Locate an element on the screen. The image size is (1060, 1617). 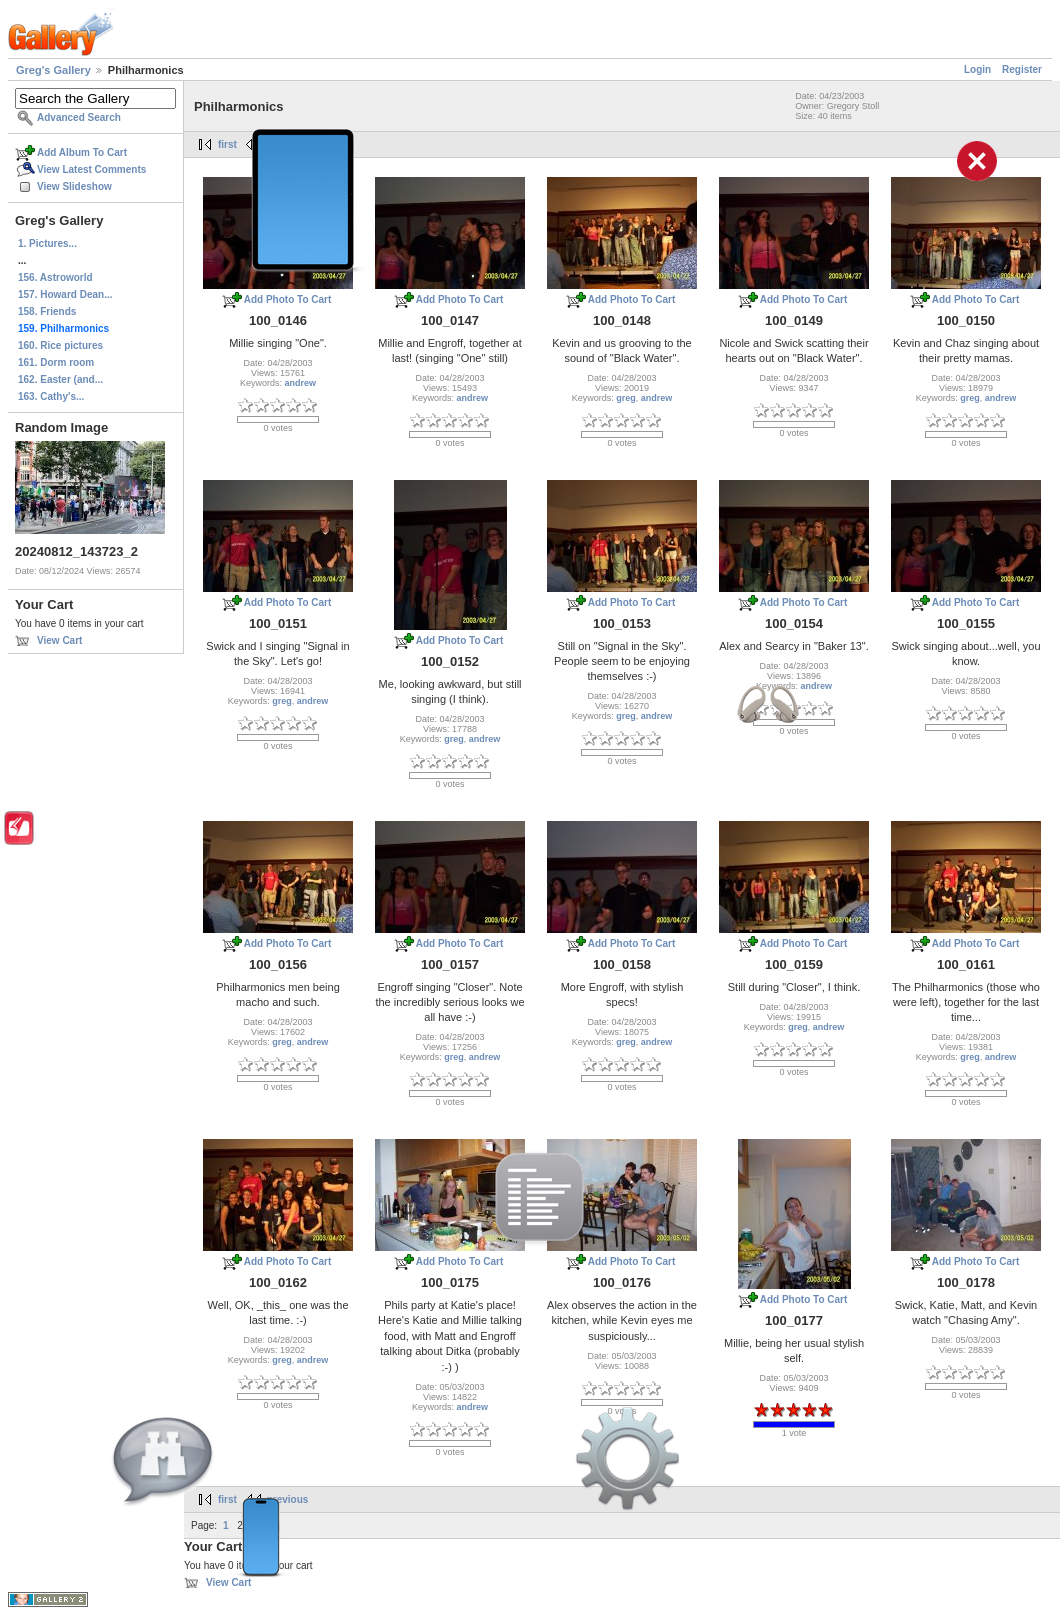
access log preferences or settings is located at coordinates (539, 1198).